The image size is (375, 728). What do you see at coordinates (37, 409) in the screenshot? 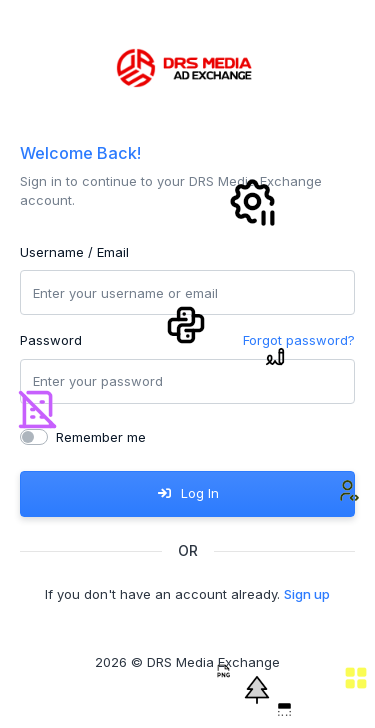
I see `building or location unavailable` at bounding box center [37, 409].